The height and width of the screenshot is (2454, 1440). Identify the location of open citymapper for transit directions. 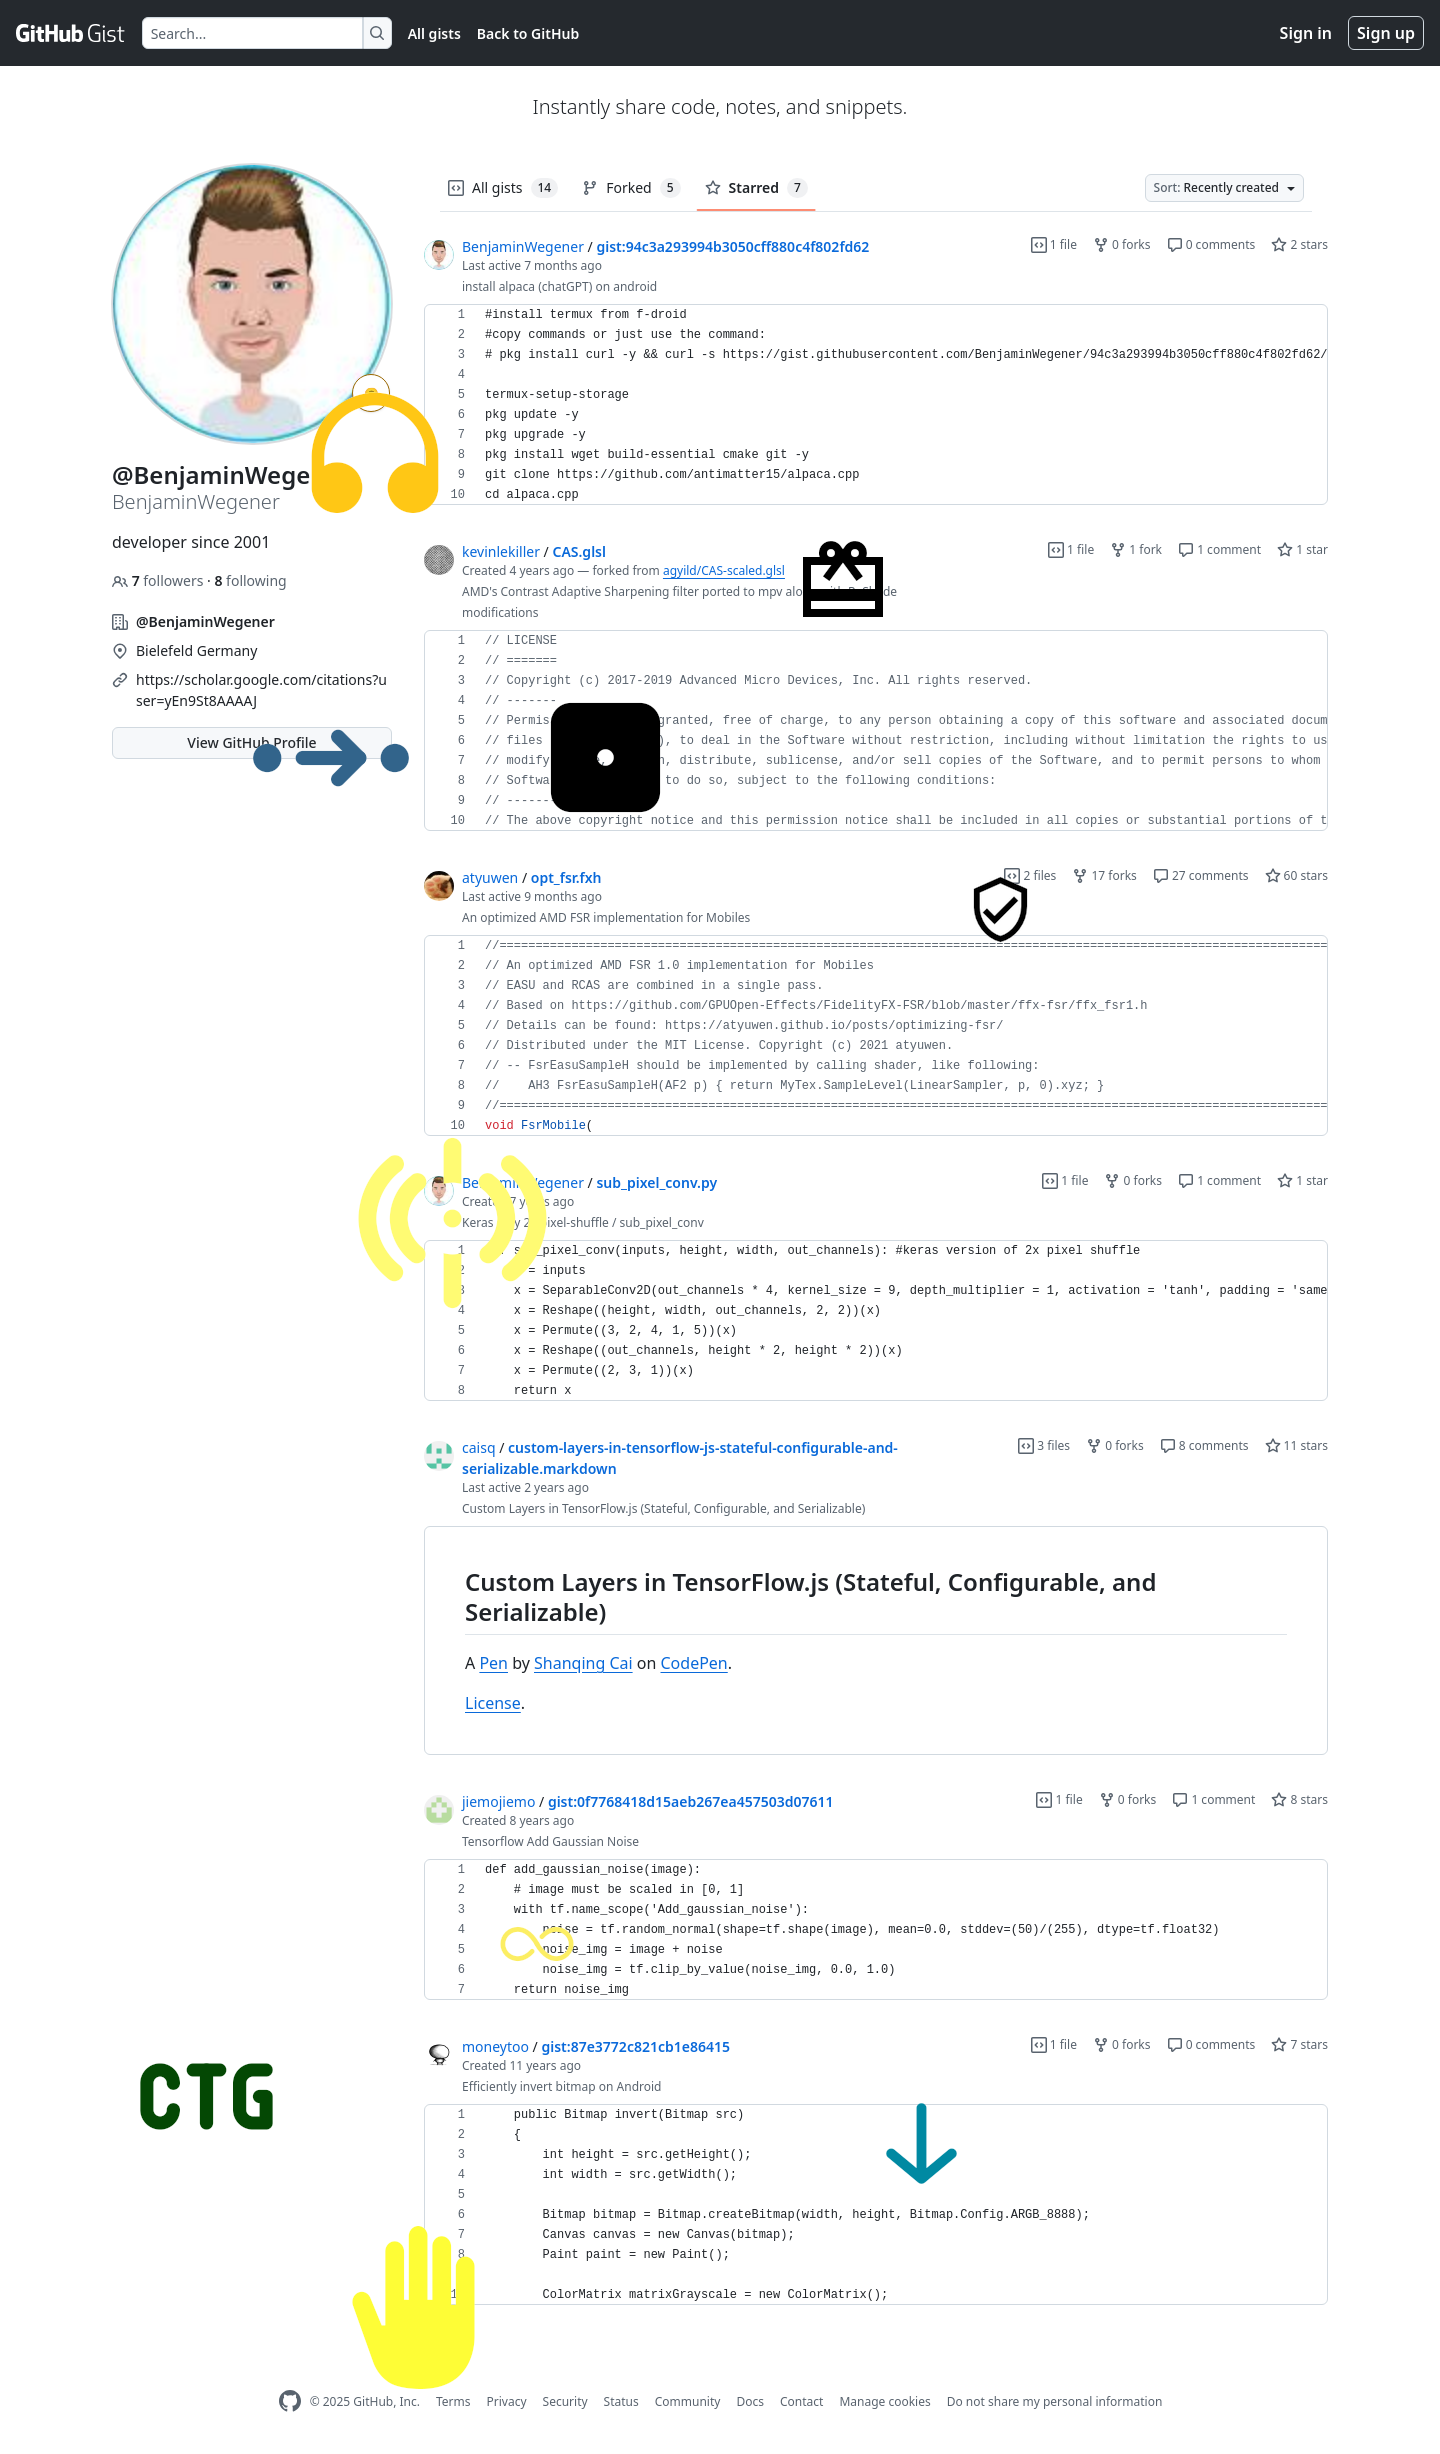
(331, 758).